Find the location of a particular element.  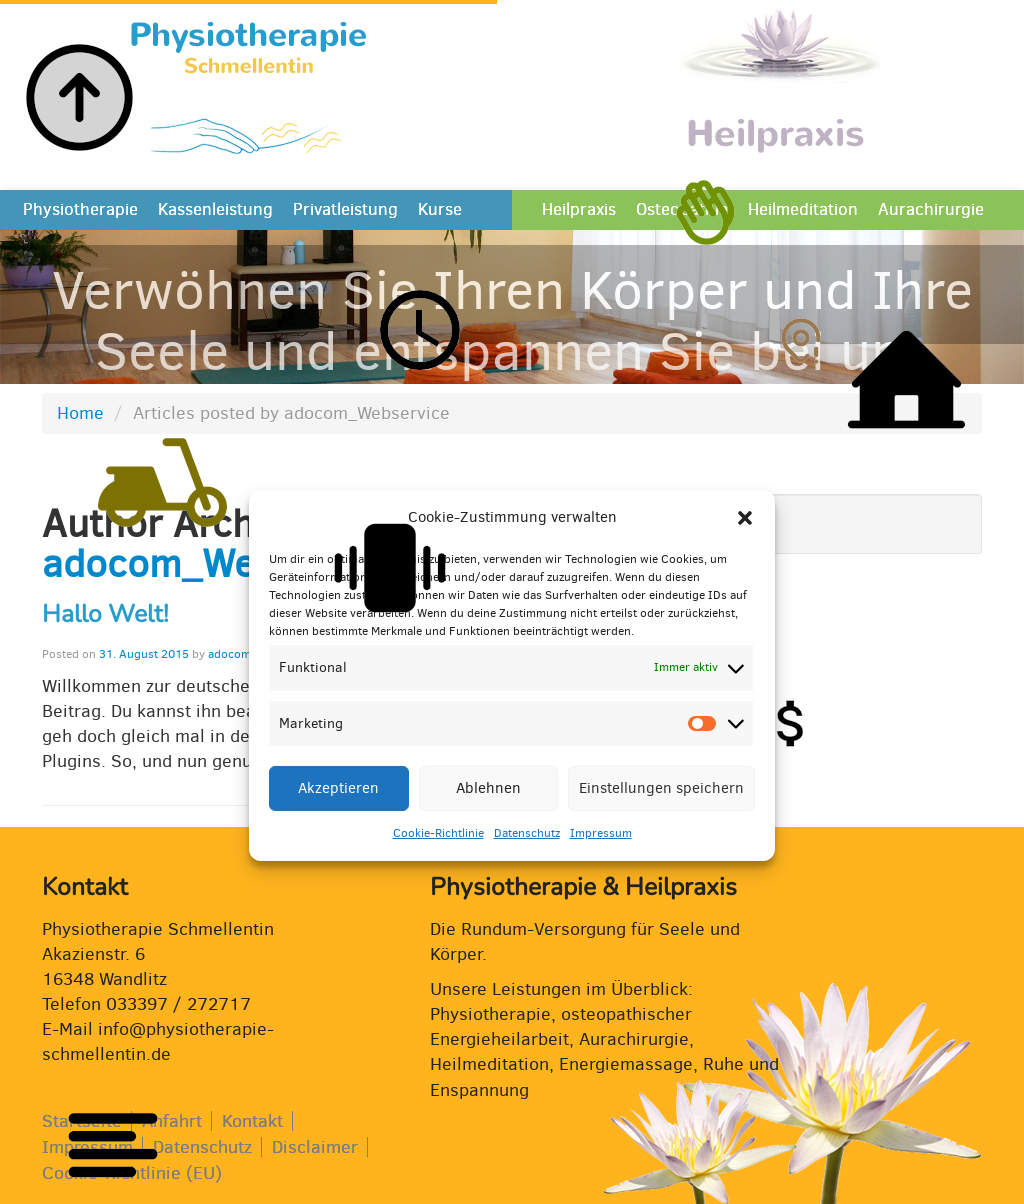

navigate to home screen is located at coordinates (906, 381).